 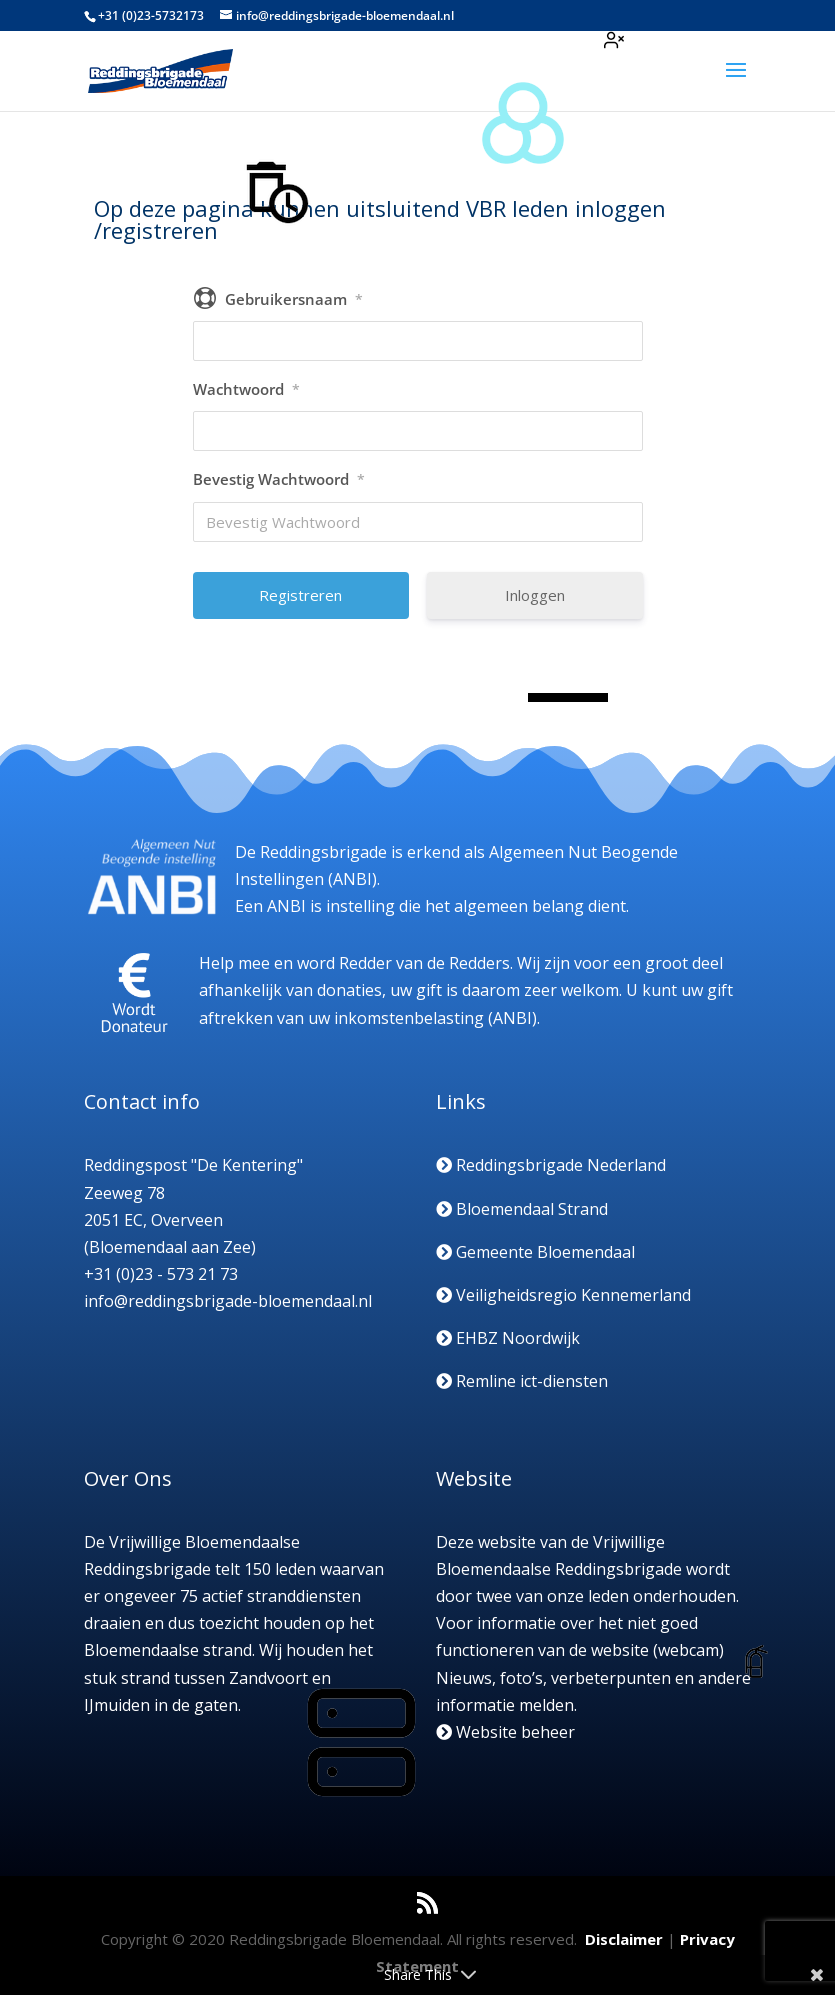 I want to click on remove a user from your contacts, so click(x=614, y=40).